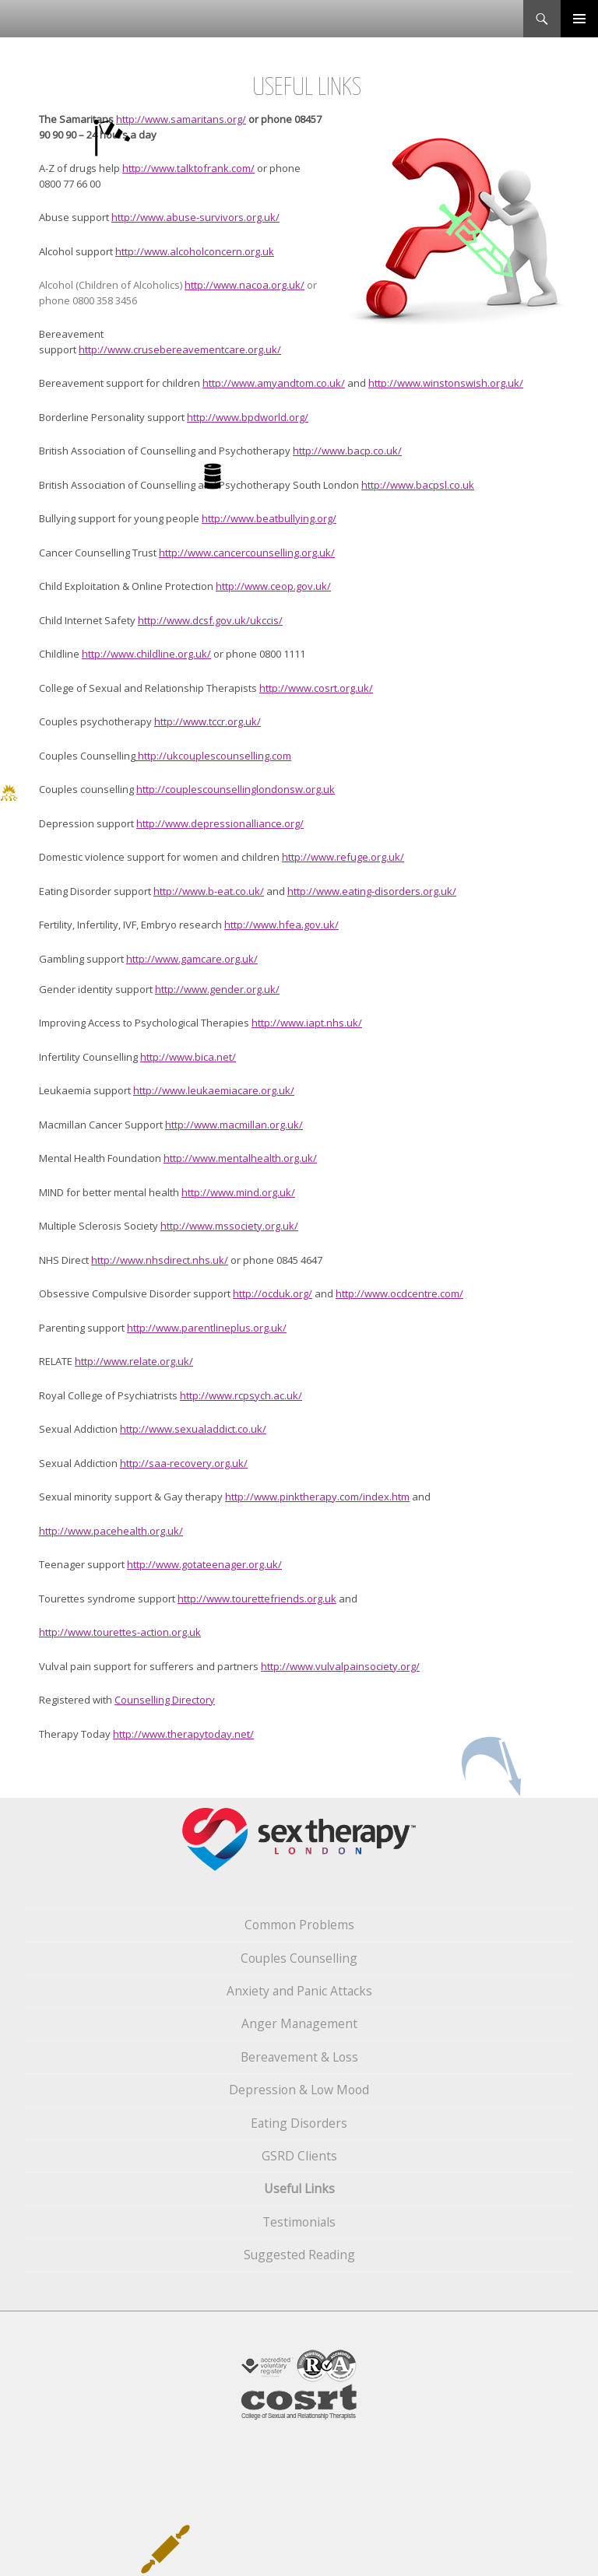 The height and width of the screenshot is (2576, 598). I want to click on launch or throw an attack in a game, so click(491, 1767).